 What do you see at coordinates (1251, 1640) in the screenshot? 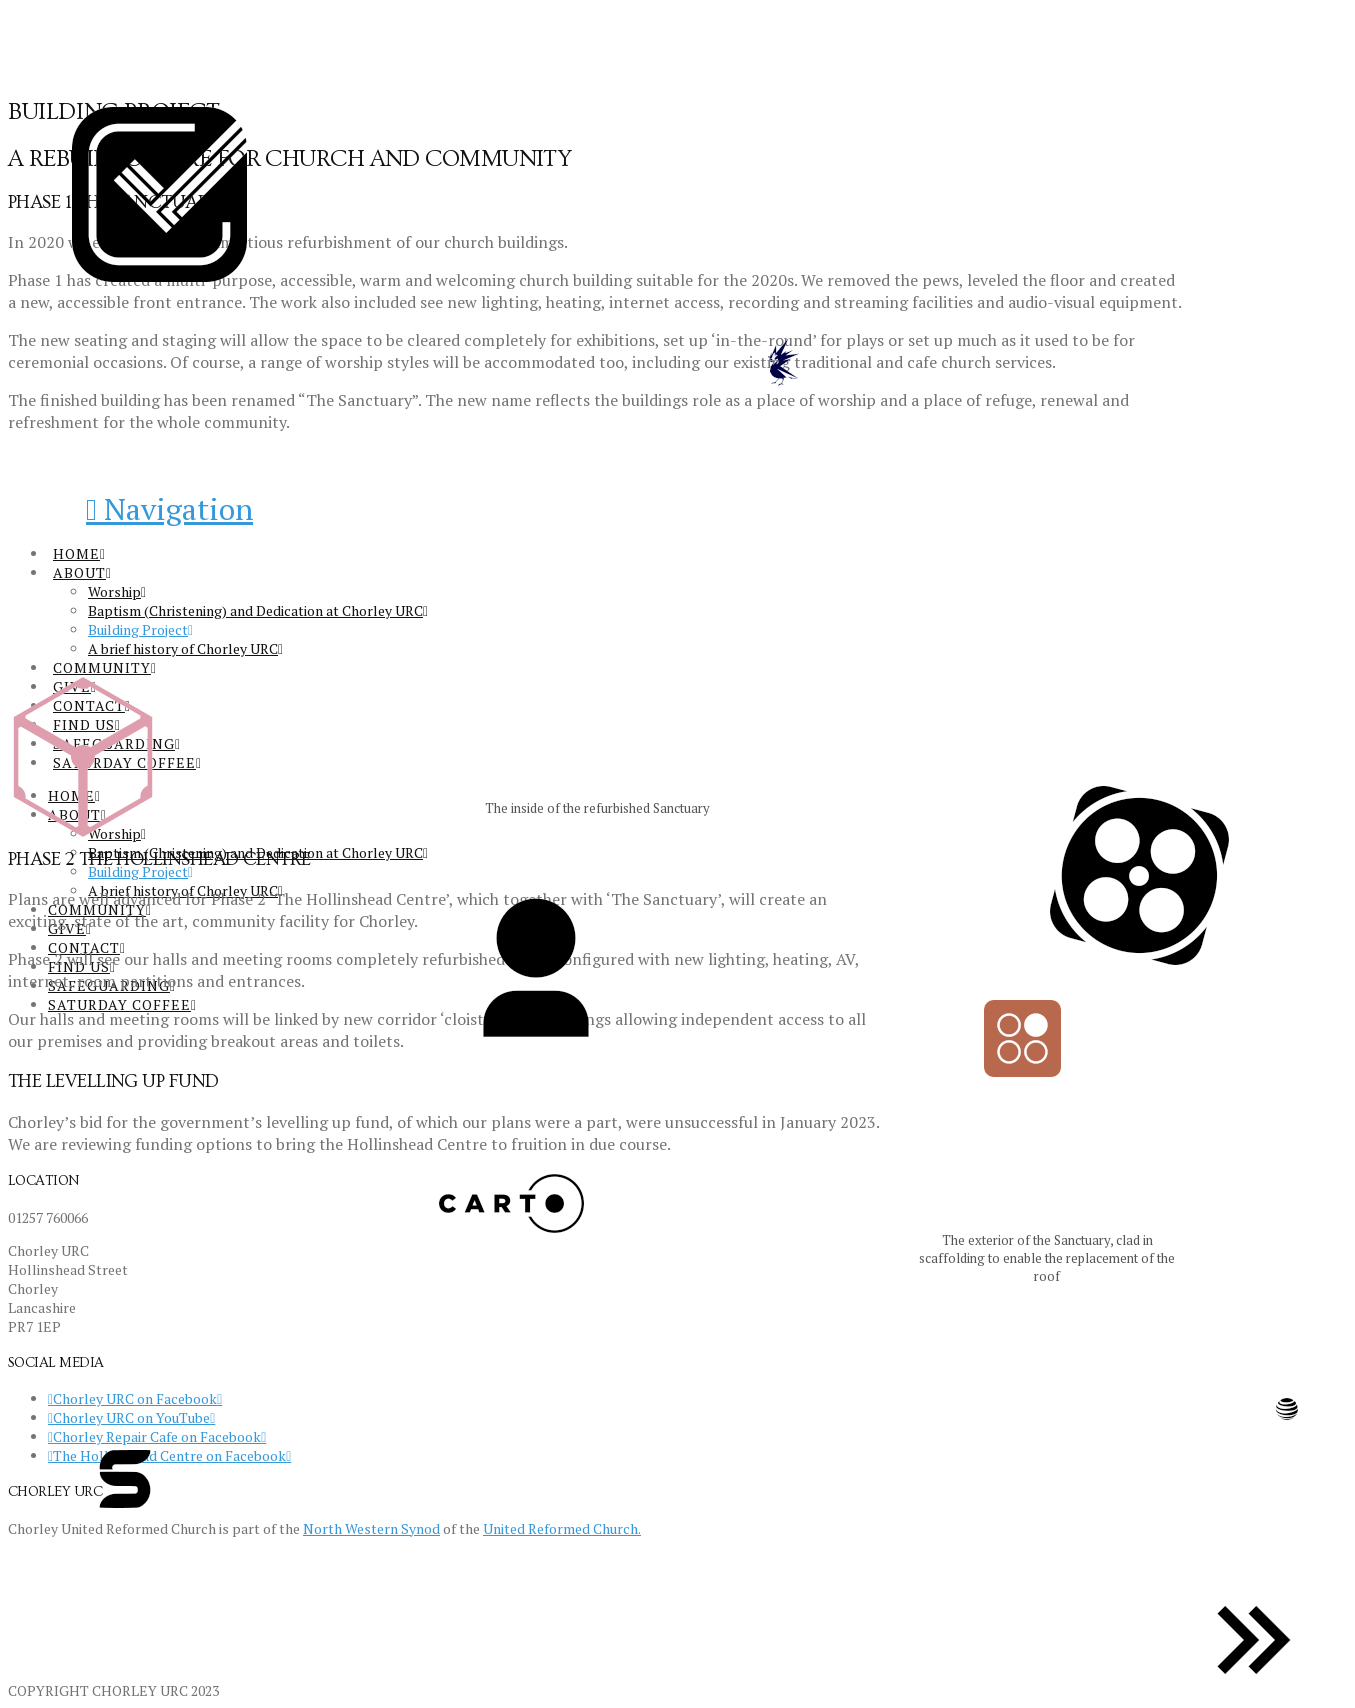
I see `skip forward or advance to next item` at bounding box center [1251, 1640].